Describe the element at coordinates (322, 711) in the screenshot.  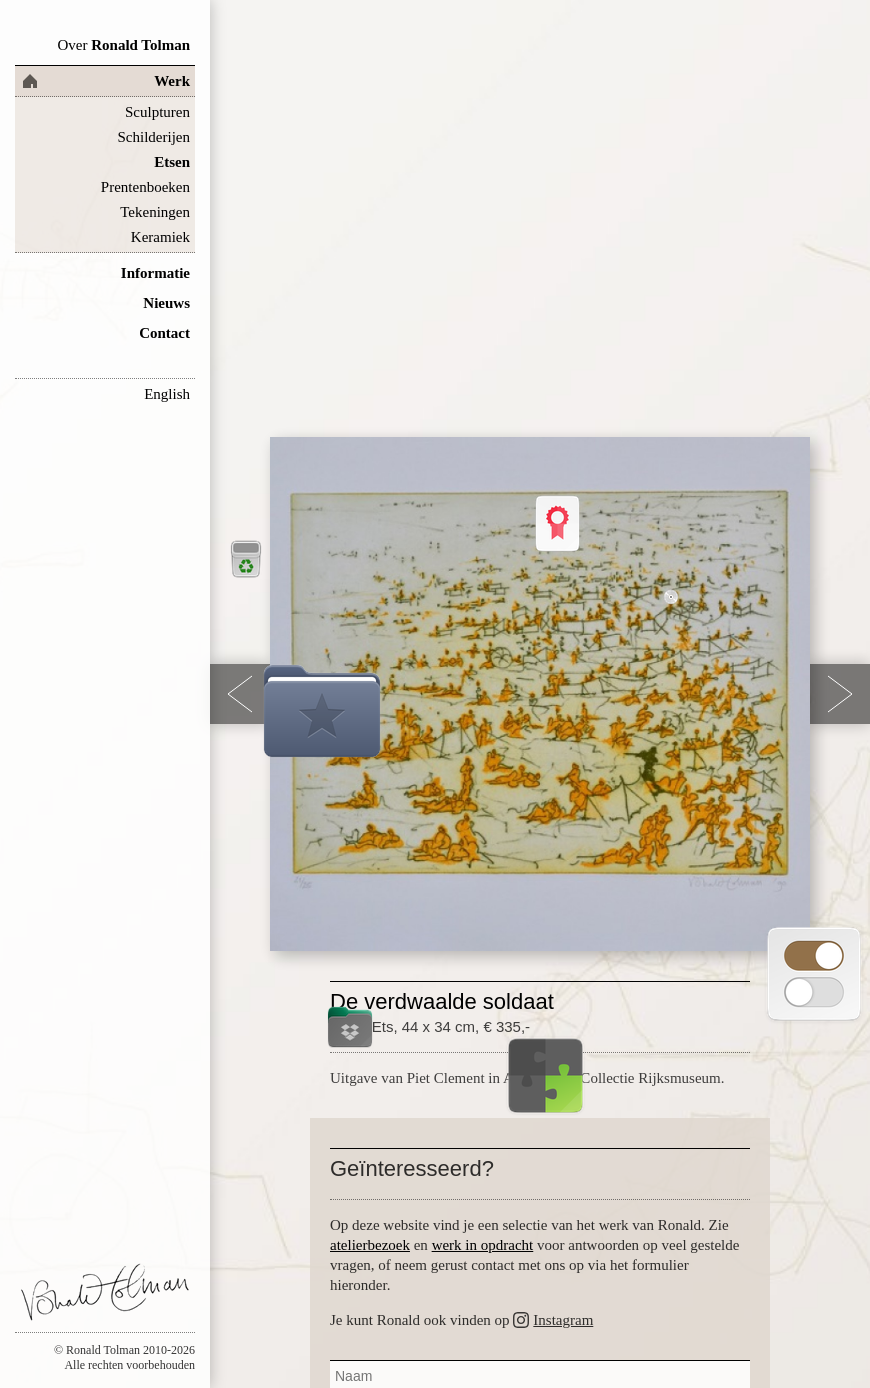
I see `open bookmarked or favorite files` at that location.